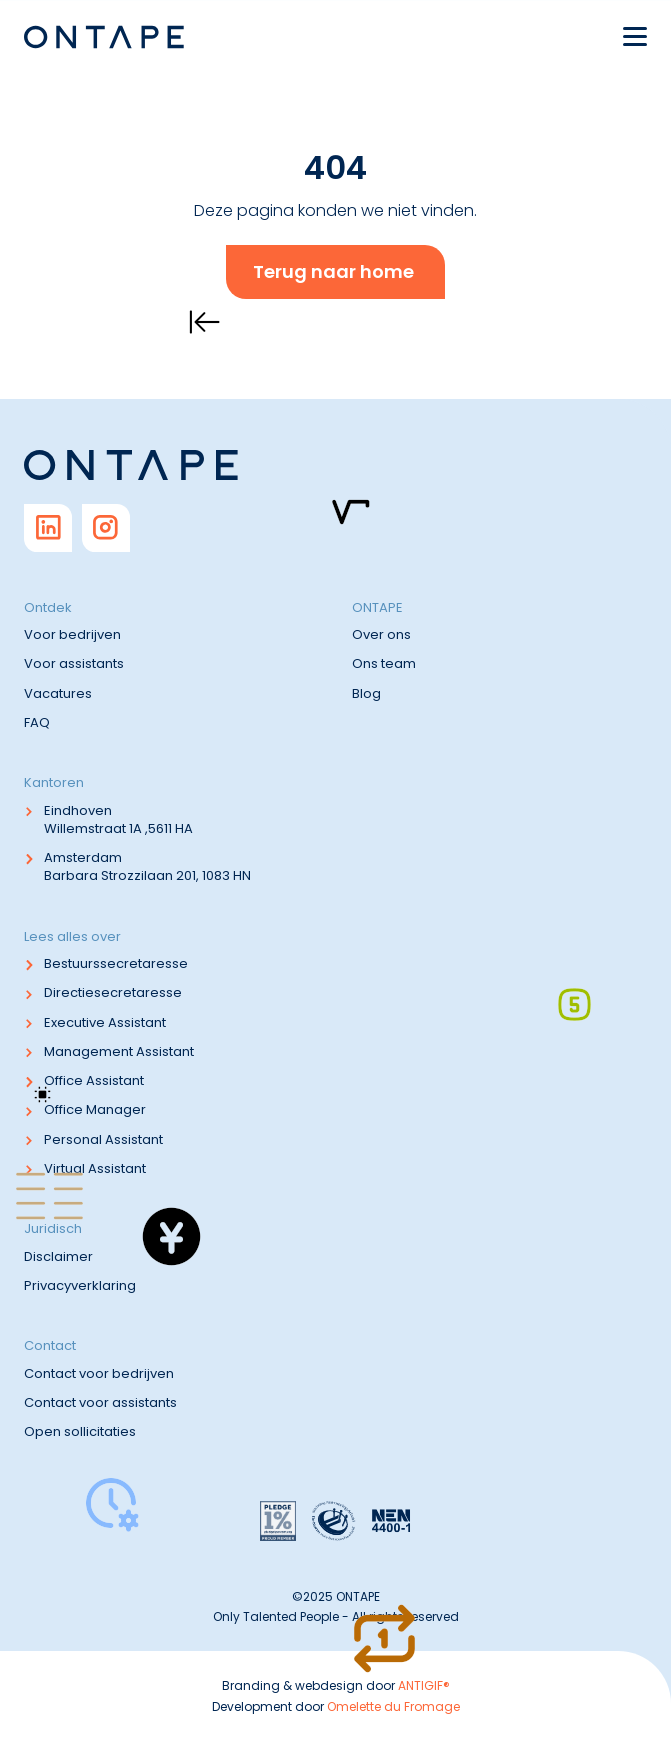 The width and height of the screenshot is (671, 1743). I want to click on skip to the beginning of a track or playlist, so click(204, 322).